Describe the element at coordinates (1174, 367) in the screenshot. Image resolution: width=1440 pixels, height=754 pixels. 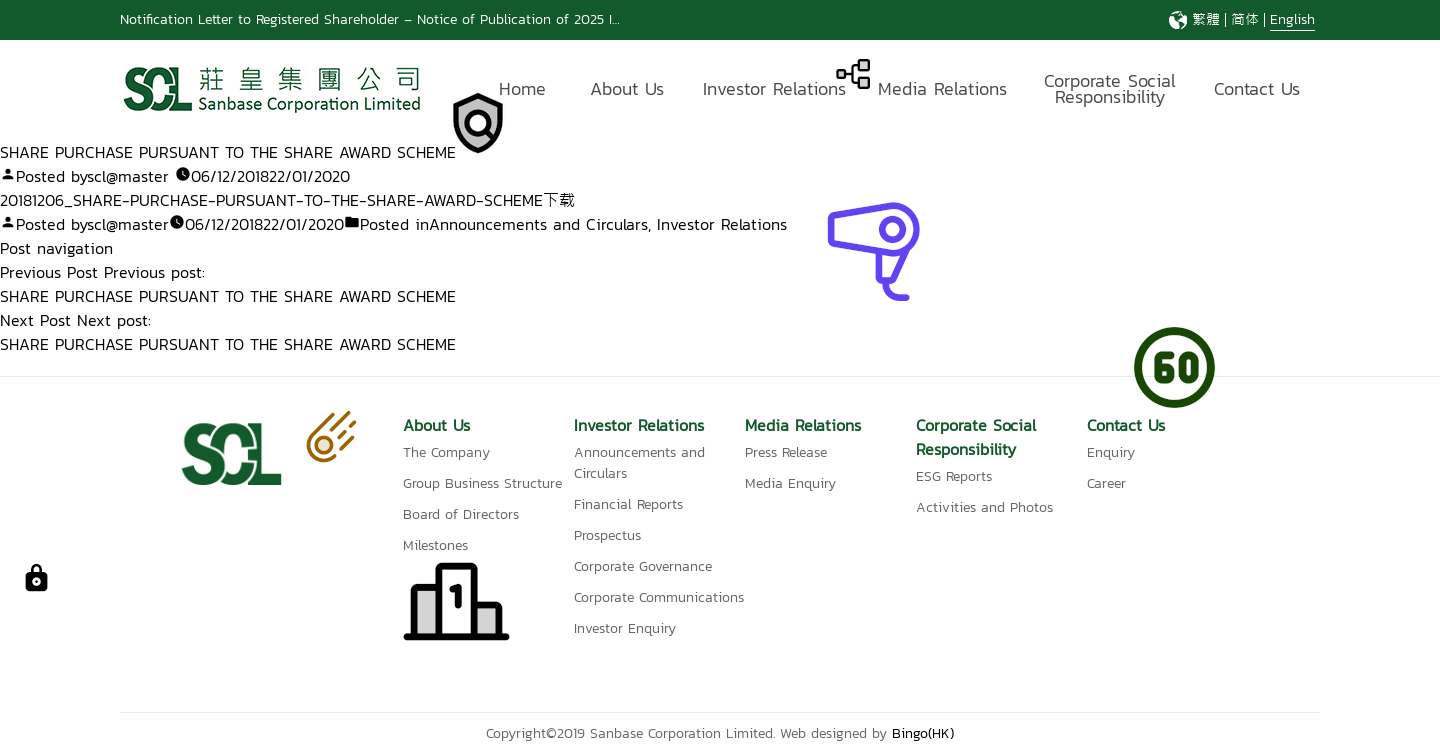
I see `set a 60-second timer` at that location.